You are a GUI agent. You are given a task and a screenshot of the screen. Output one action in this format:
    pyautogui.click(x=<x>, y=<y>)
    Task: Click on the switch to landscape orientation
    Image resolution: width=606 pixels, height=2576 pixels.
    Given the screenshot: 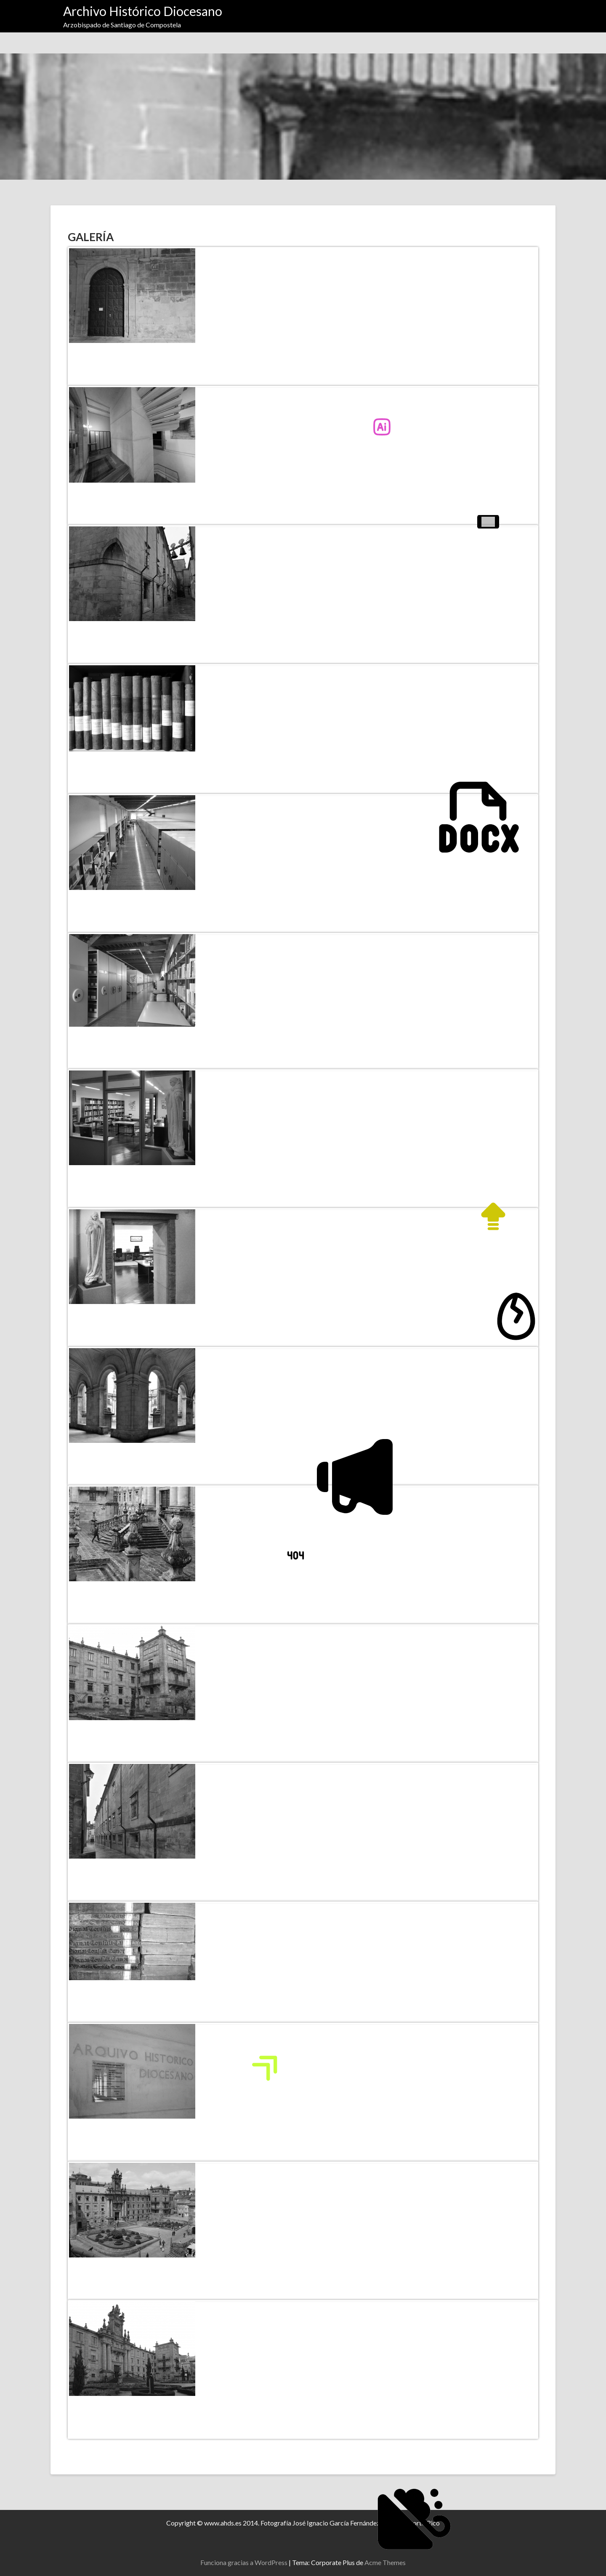 What is the action you would take?
    pyautogui.click(x=488, y=522)
    